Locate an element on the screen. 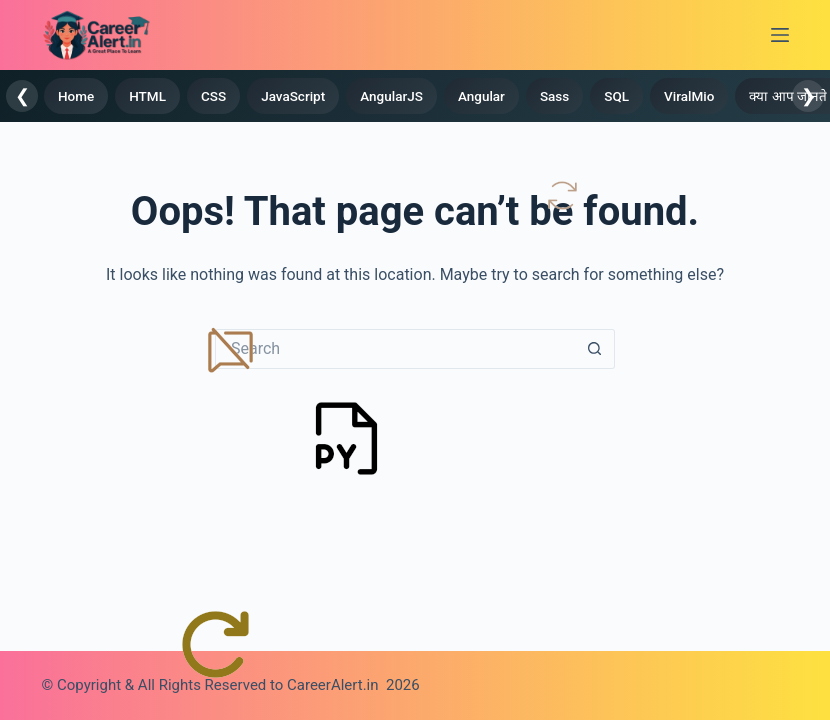  refresh or reload content is located at coordinates (562, 195).